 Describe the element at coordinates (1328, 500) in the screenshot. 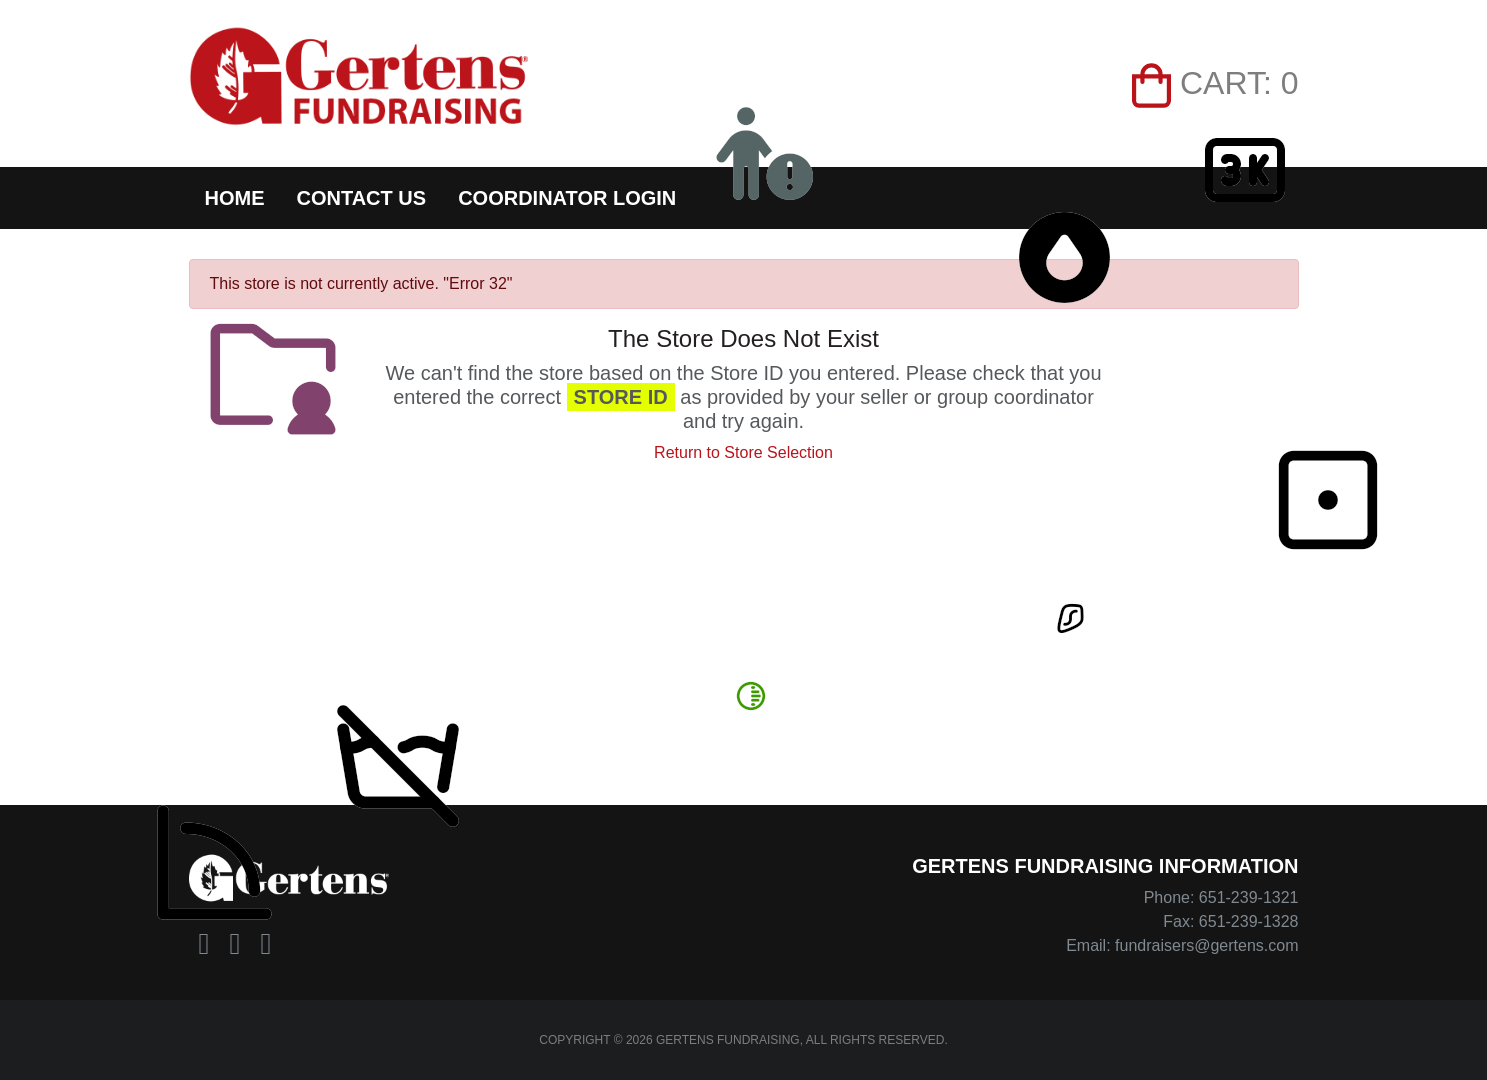

I see `indicates a selected or active item` at that location.